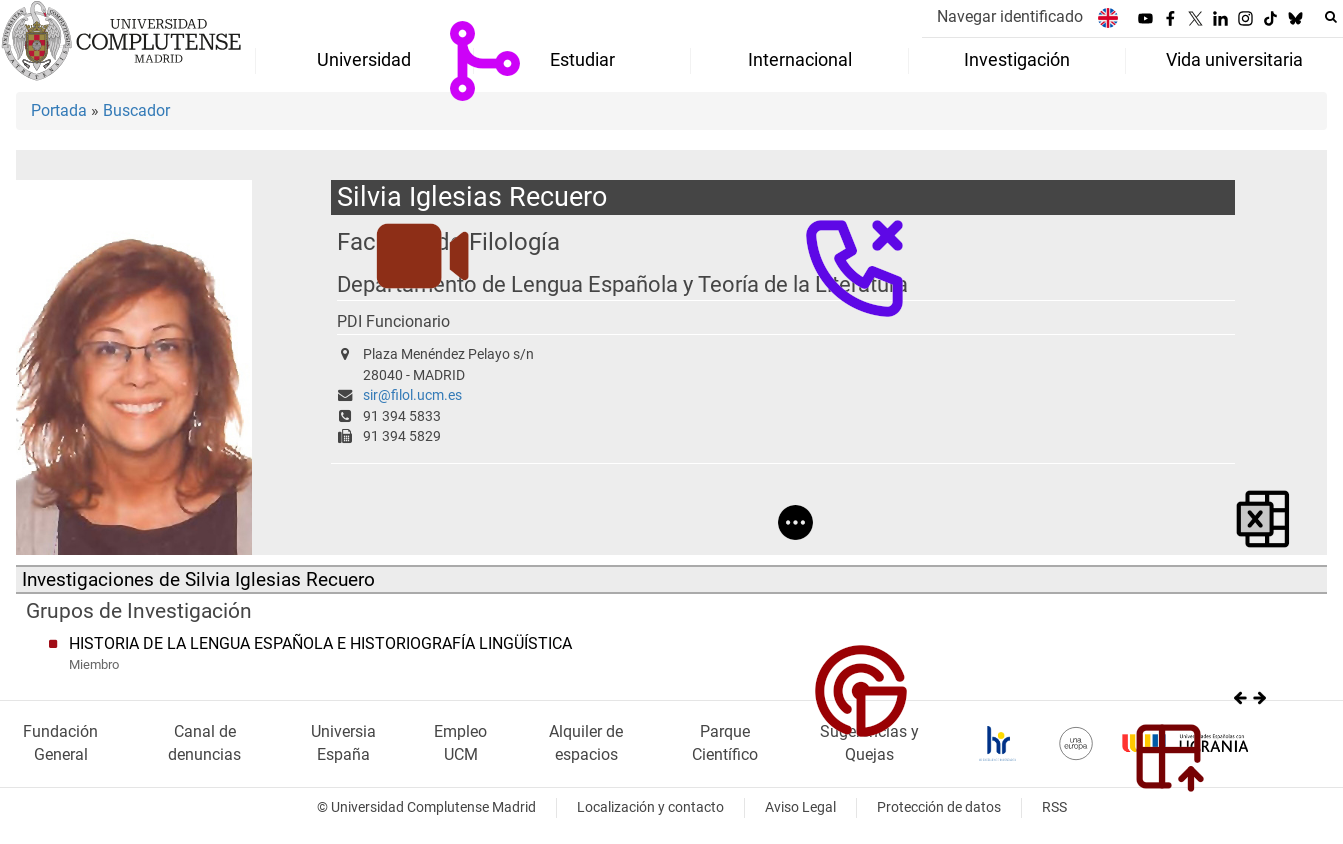 This screenshot has height=844, width=1343. I want to click on start a video call, so click(420, 256).